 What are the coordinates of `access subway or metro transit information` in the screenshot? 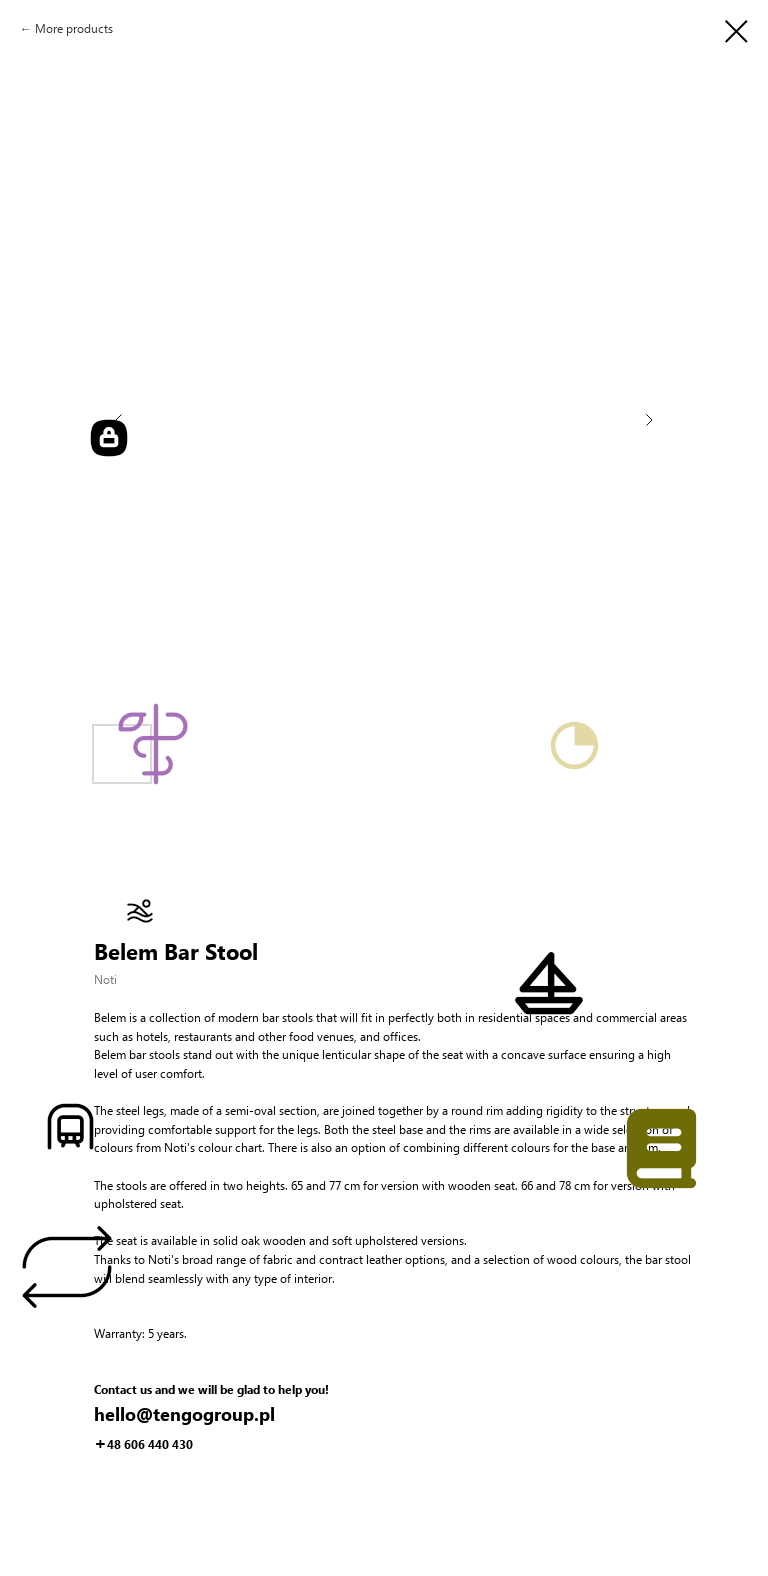 It's located at (70, 1128).